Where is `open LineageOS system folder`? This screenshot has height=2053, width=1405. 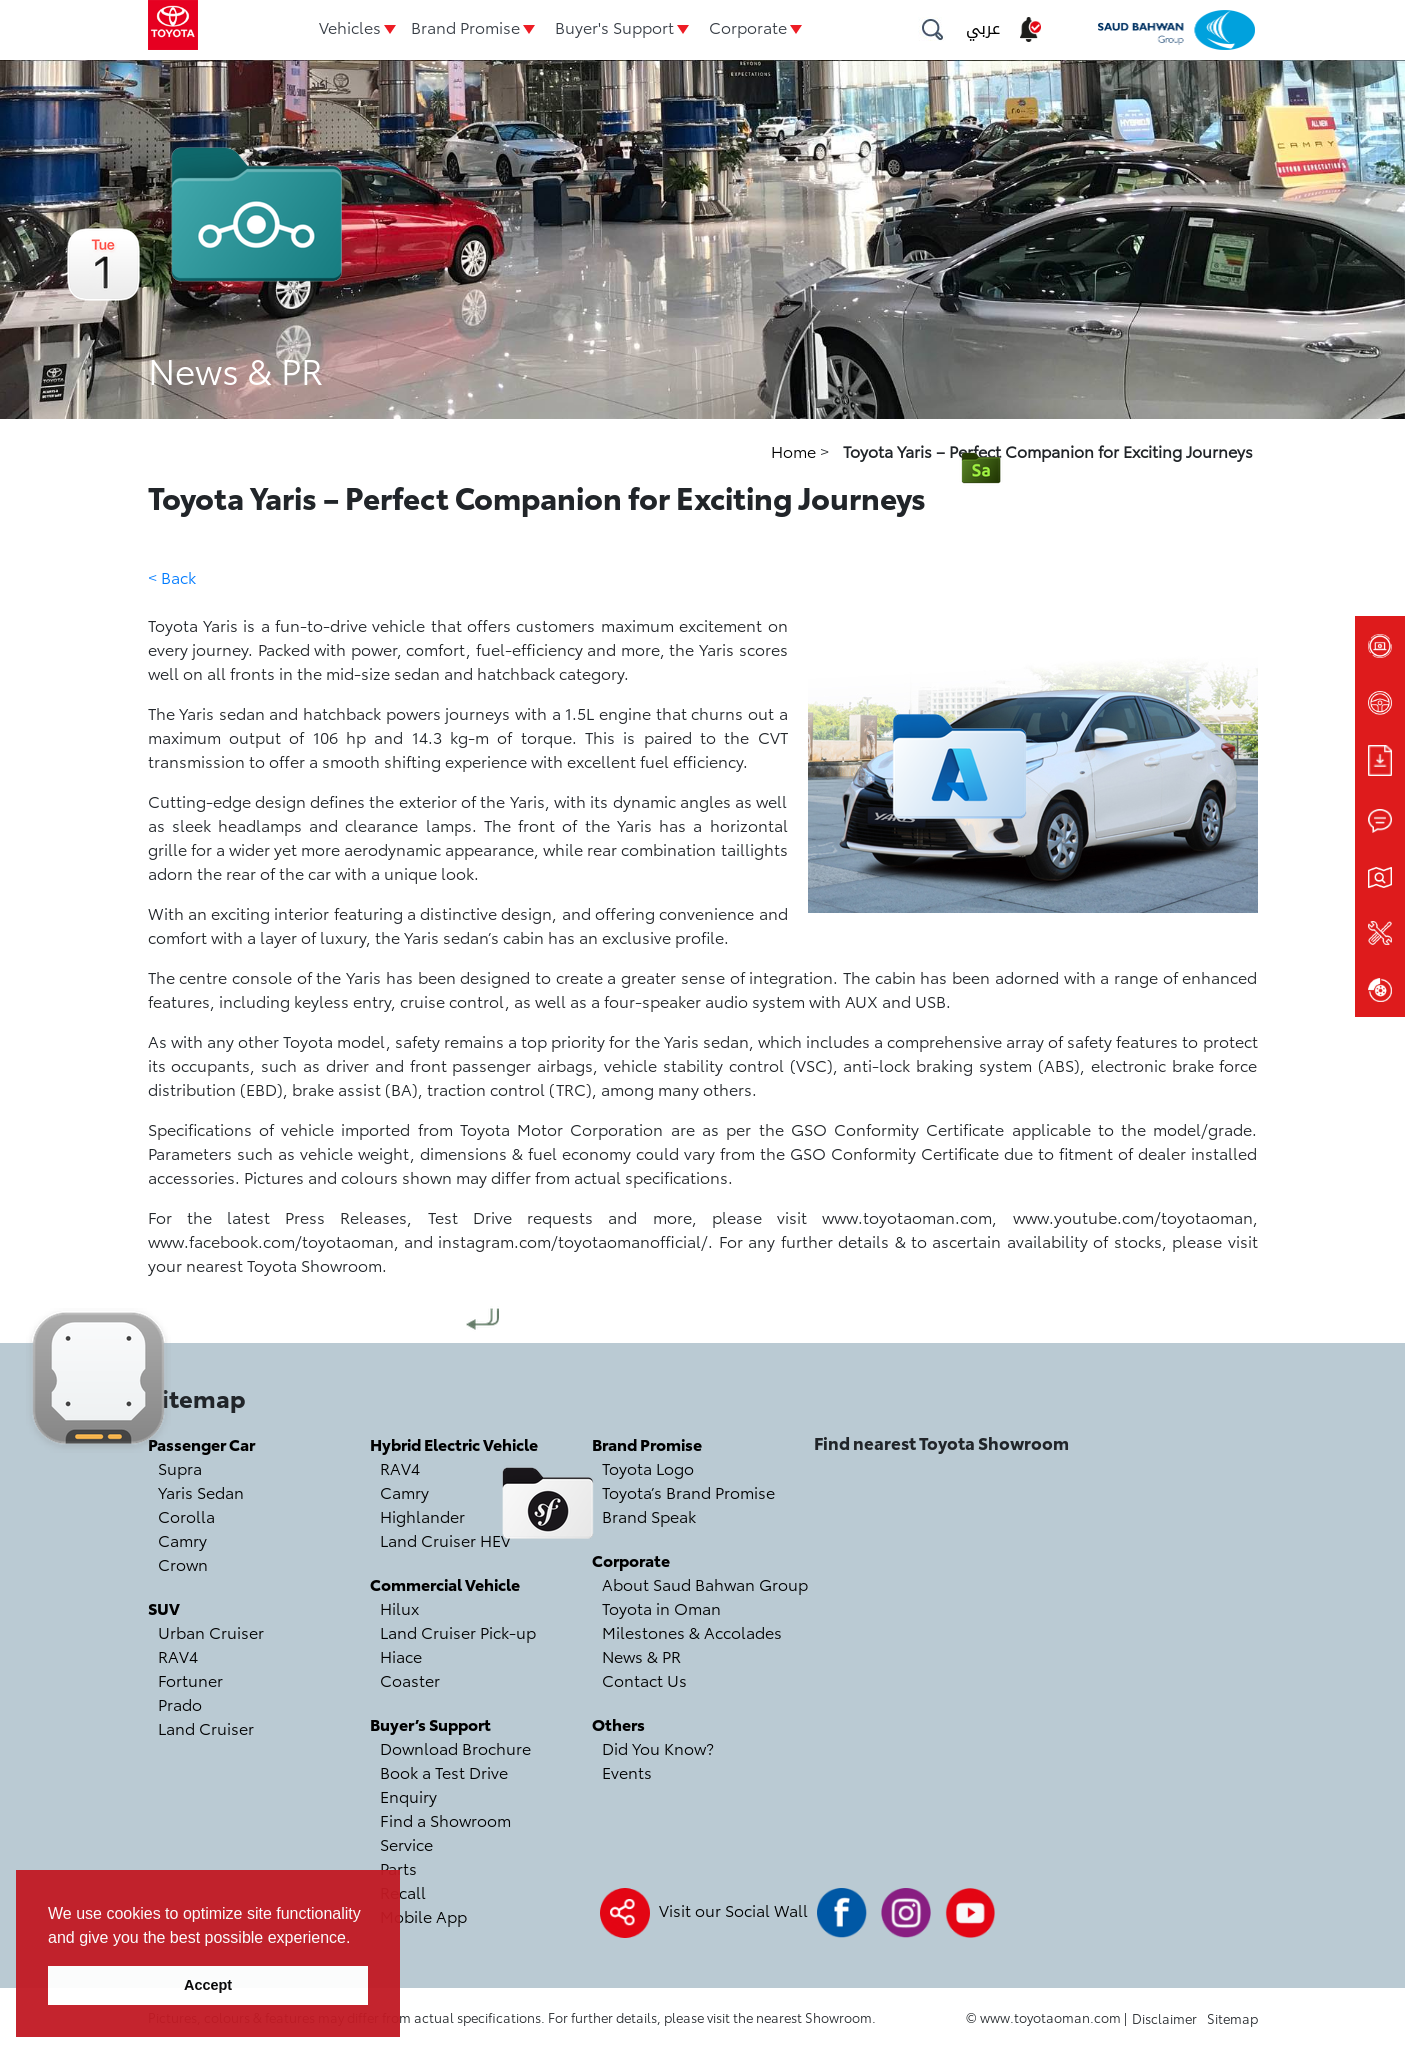 open LineageOS system folder is located at coordinates (256, 219).